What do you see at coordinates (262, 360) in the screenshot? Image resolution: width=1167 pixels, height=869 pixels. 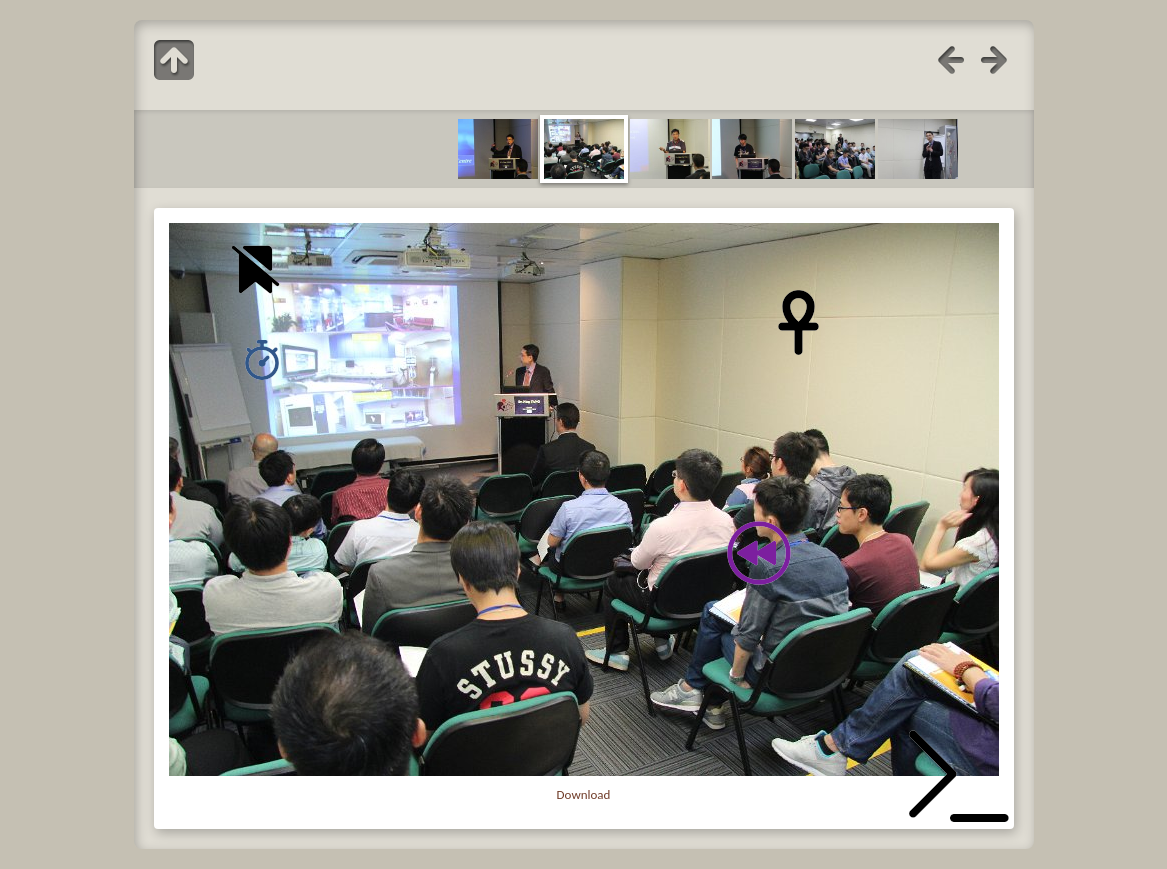 I see `start or stop a timer` at bounding box center [262, 360].